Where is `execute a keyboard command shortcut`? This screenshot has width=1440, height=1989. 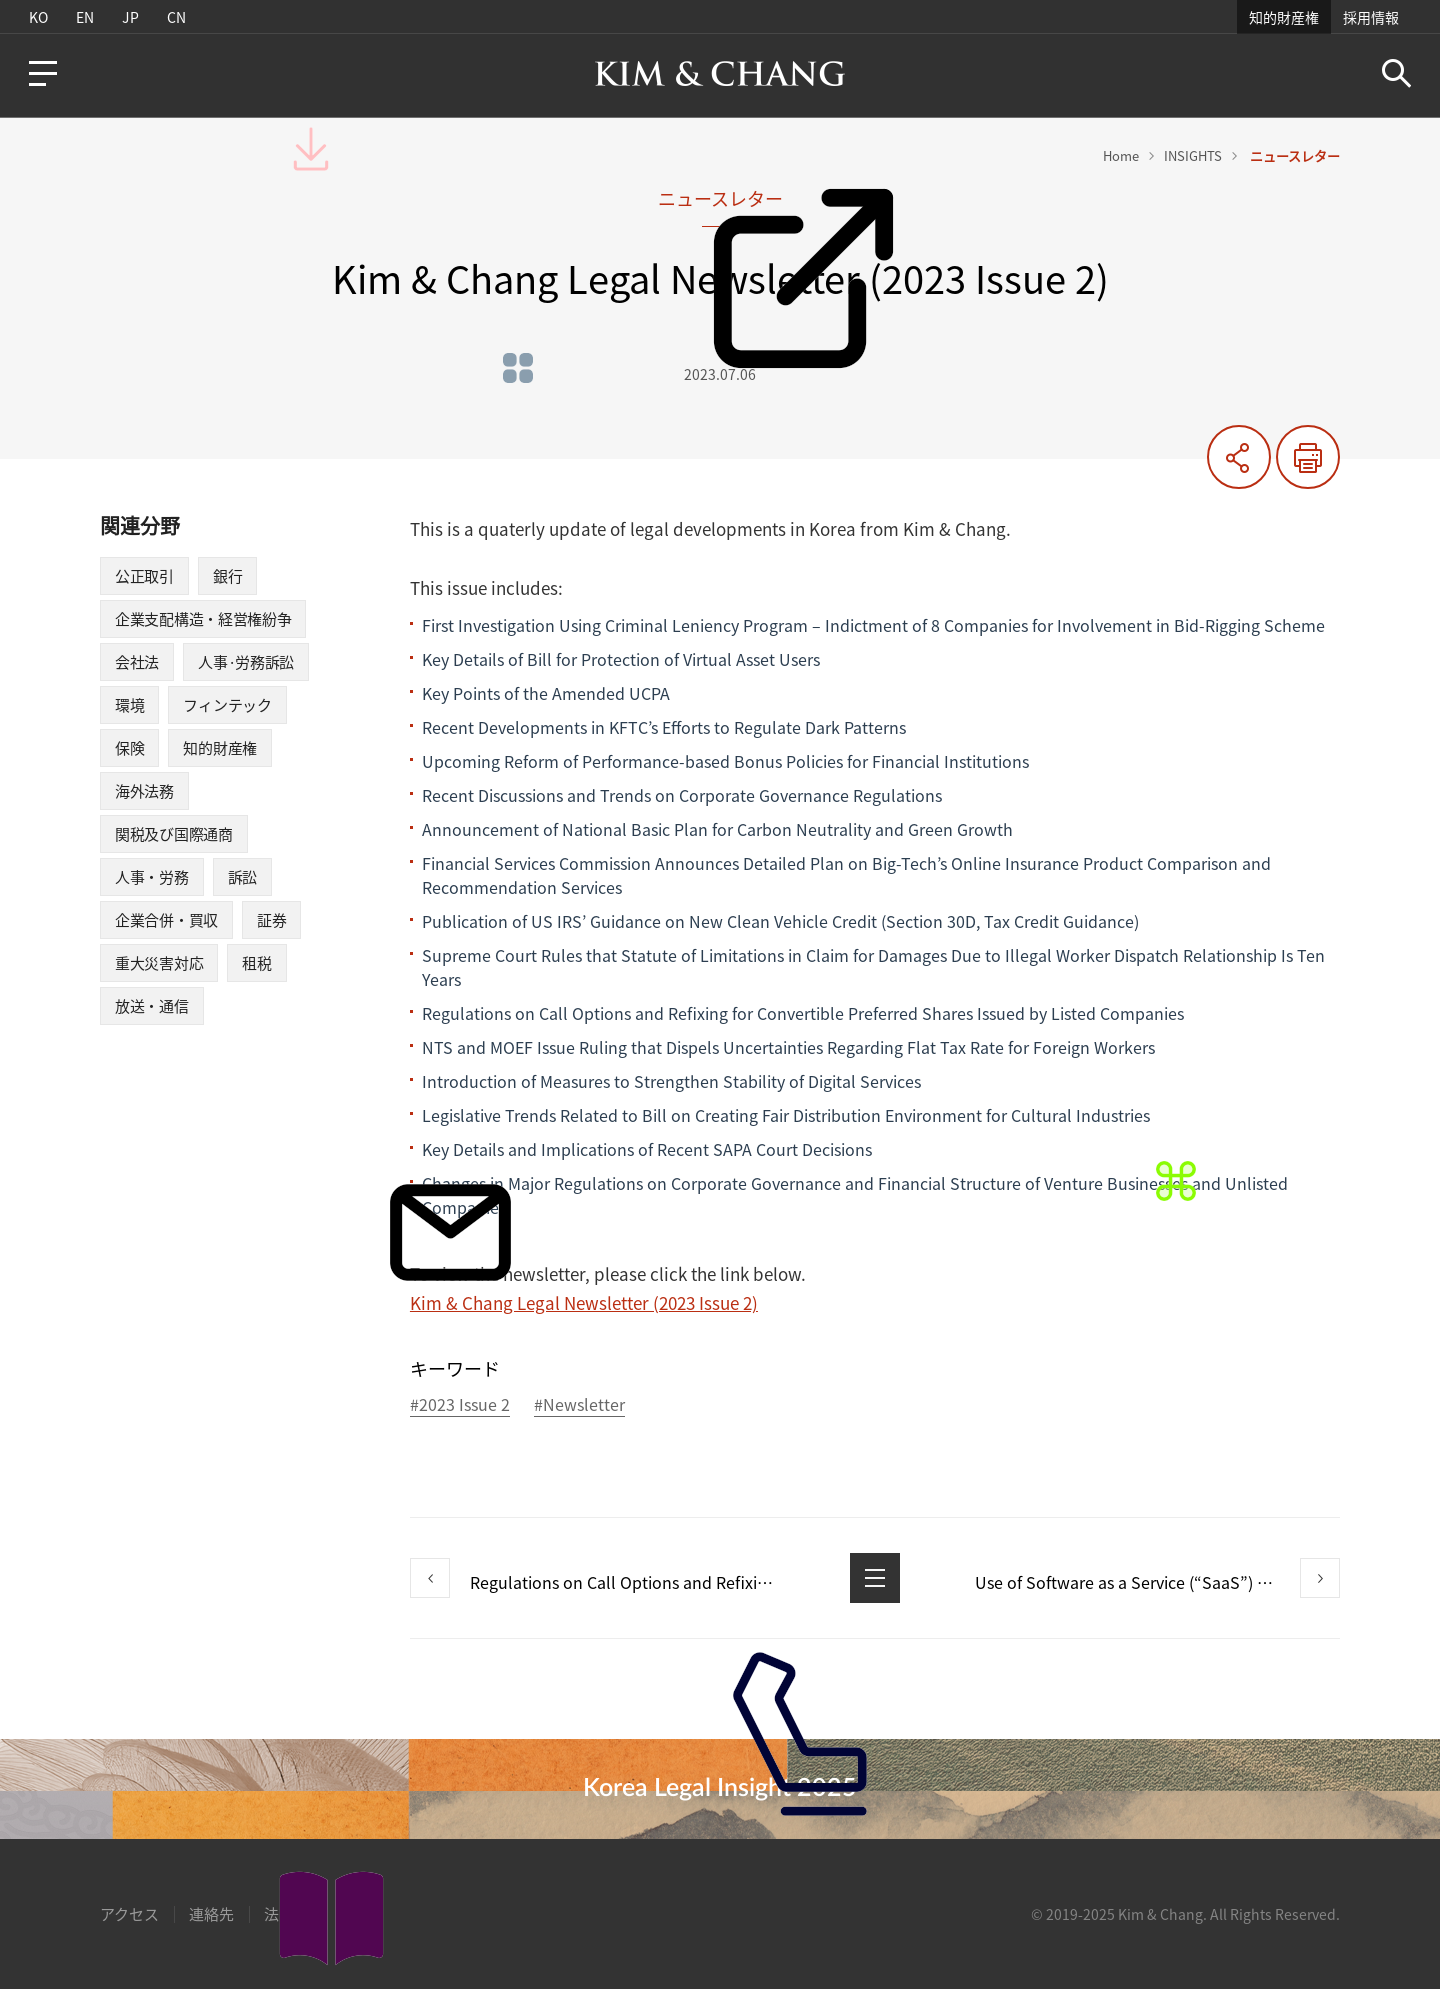 execute a keyboard command shortcut is located at coordinates (1176, 1181).